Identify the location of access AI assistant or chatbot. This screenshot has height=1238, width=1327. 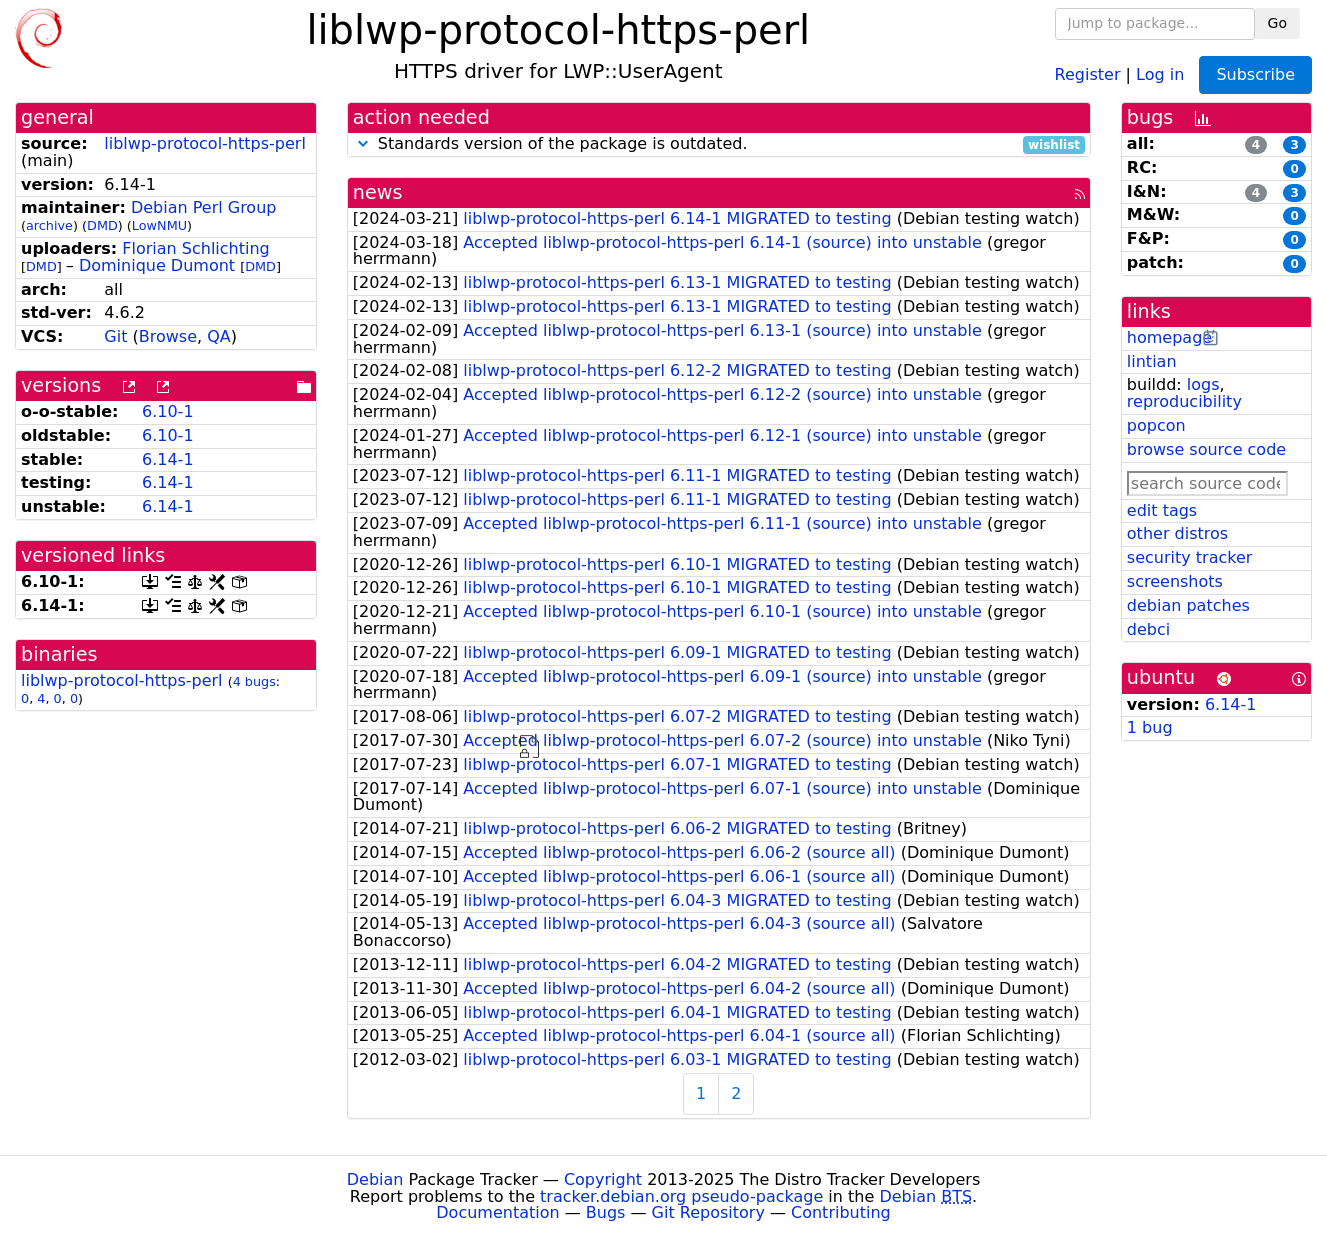
(1210, 337).